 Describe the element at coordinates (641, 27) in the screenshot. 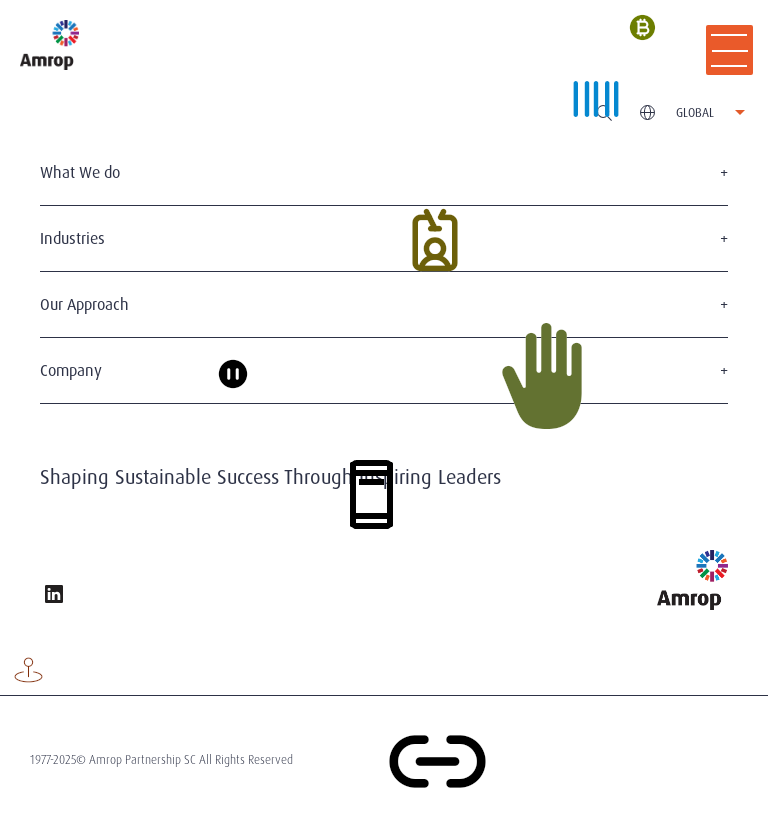

I see `view bitcoin wallet or balance` at that location.